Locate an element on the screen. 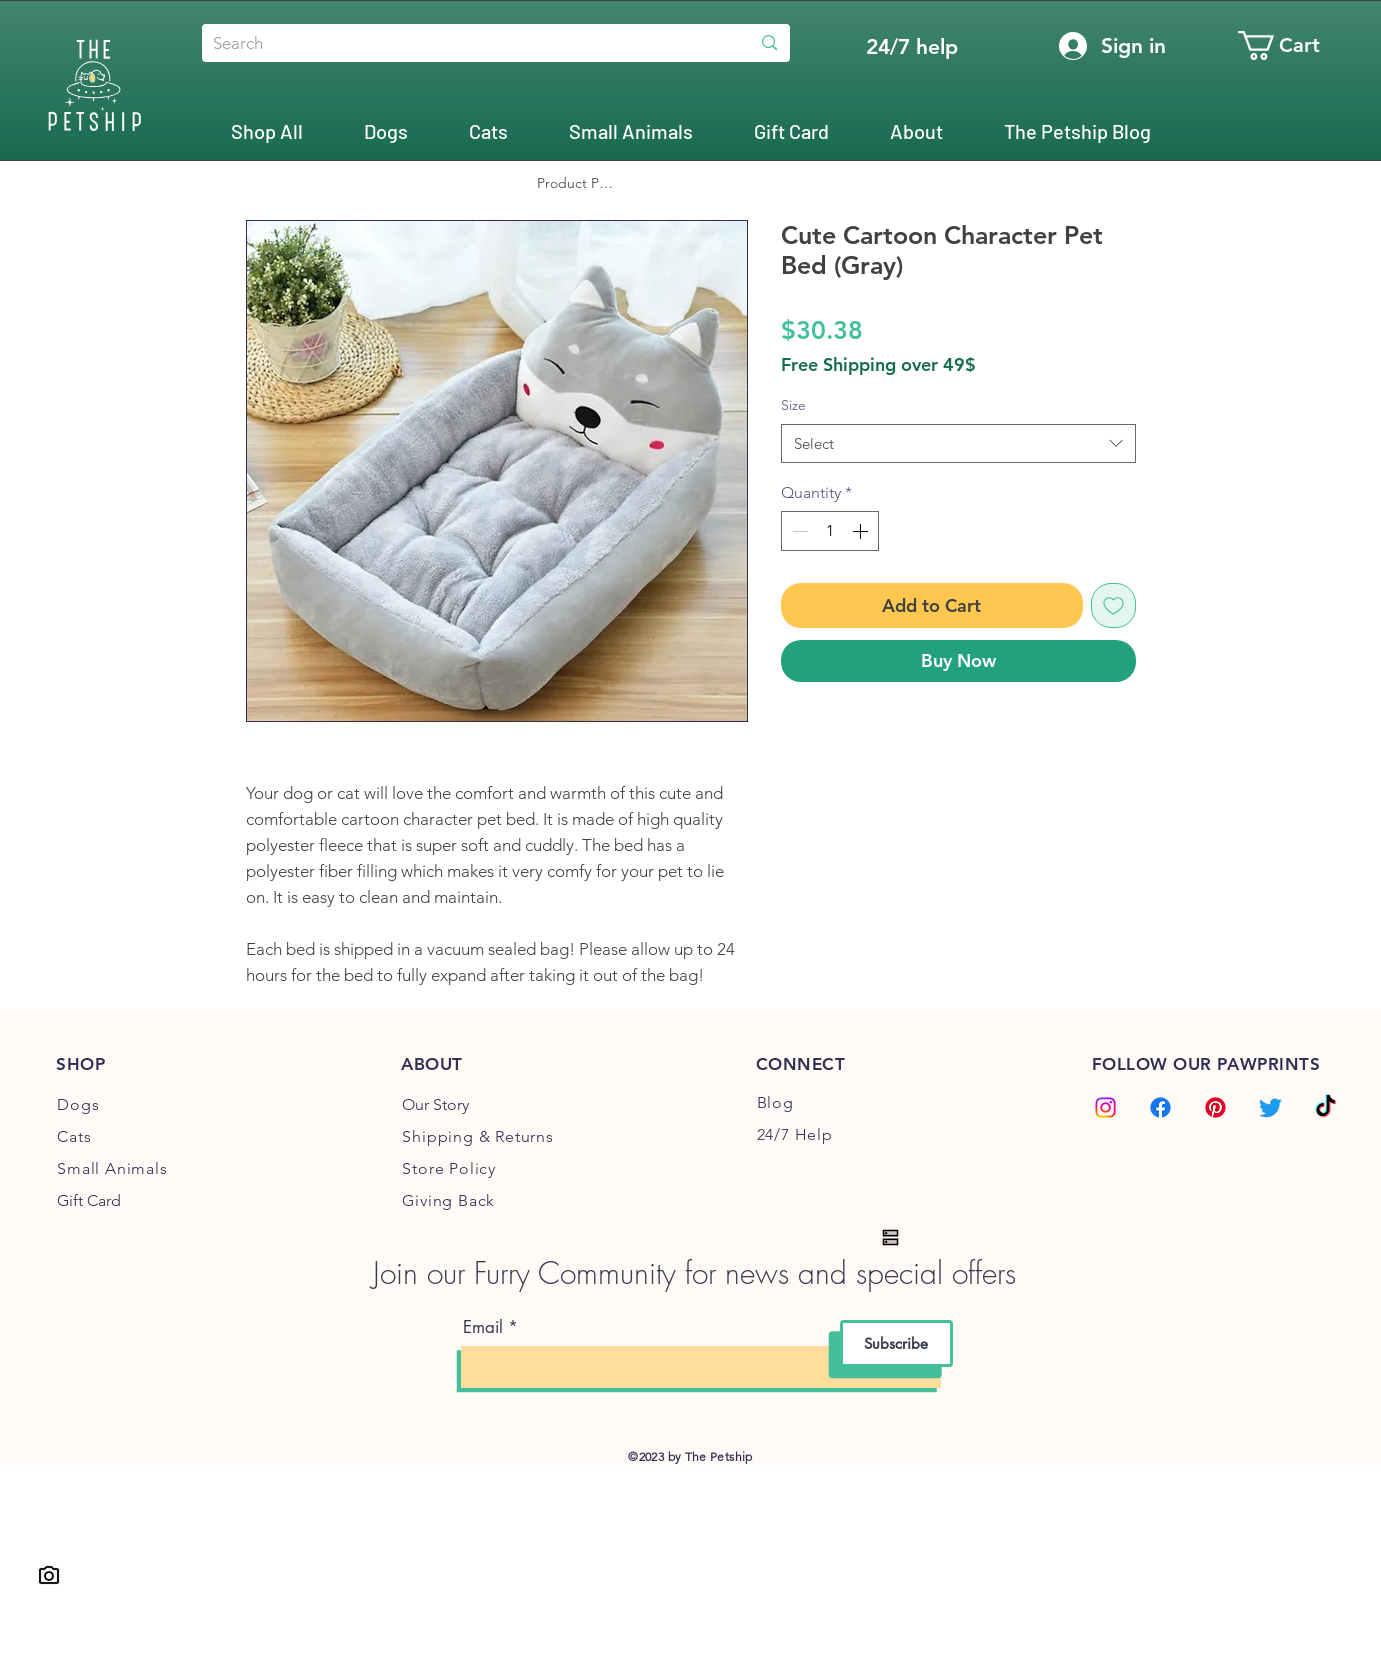  take a photo is located at coordinates (49, 1576).